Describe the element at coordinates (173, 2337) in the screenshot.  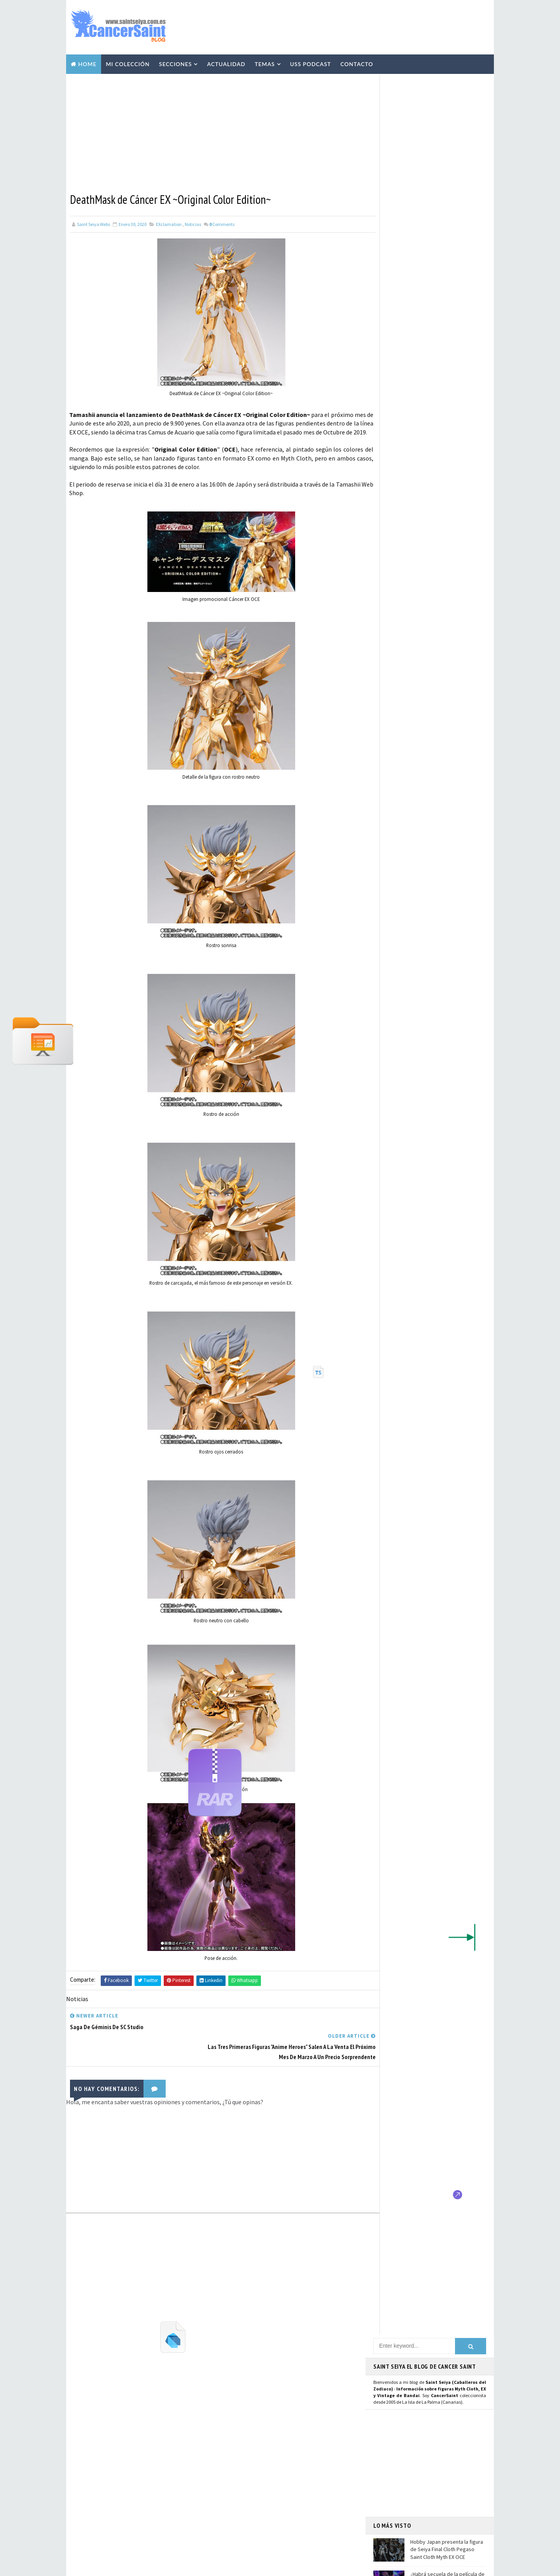
I see `dart programming language source file` at that location.